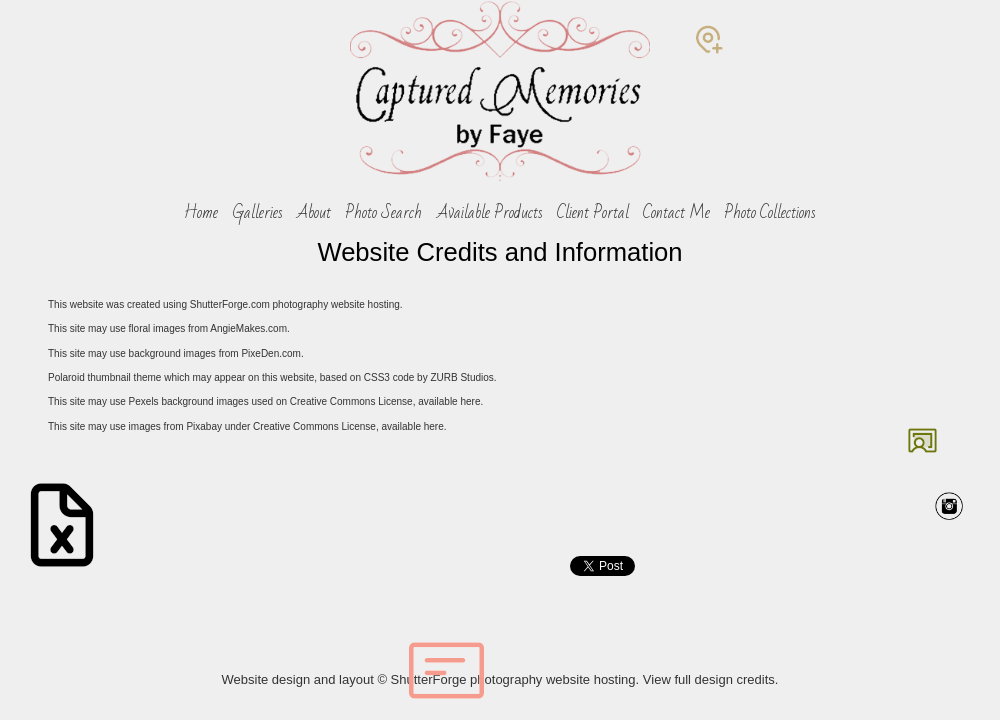 The width and height of the screenshot is (1000, 720). Describe the element at coordinates (922, 440) in the screenshot. I see `access teaching or presentation mode` at that location.